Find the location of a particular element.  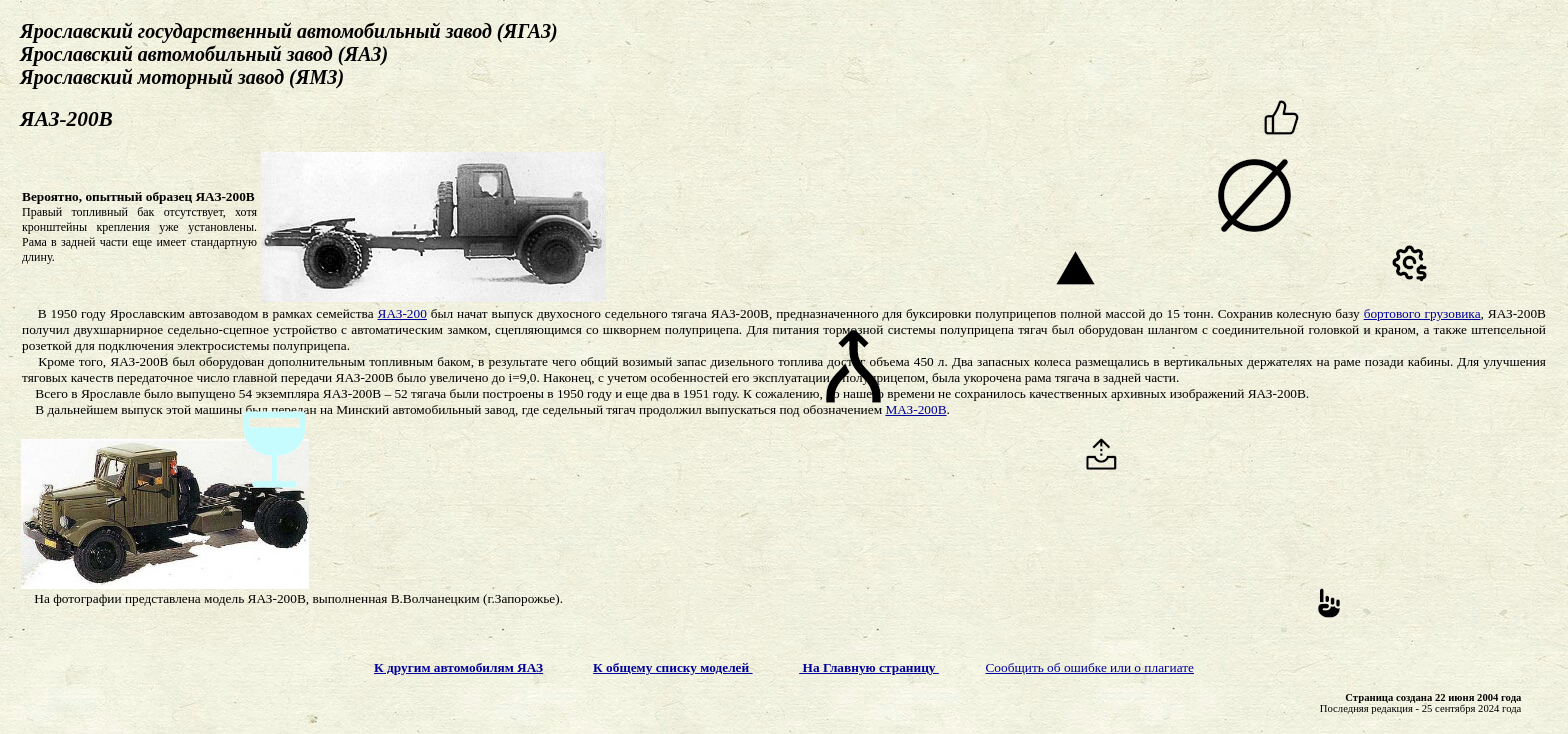

apply stashed changes to your working branch is located at coordinates (1102, 453).